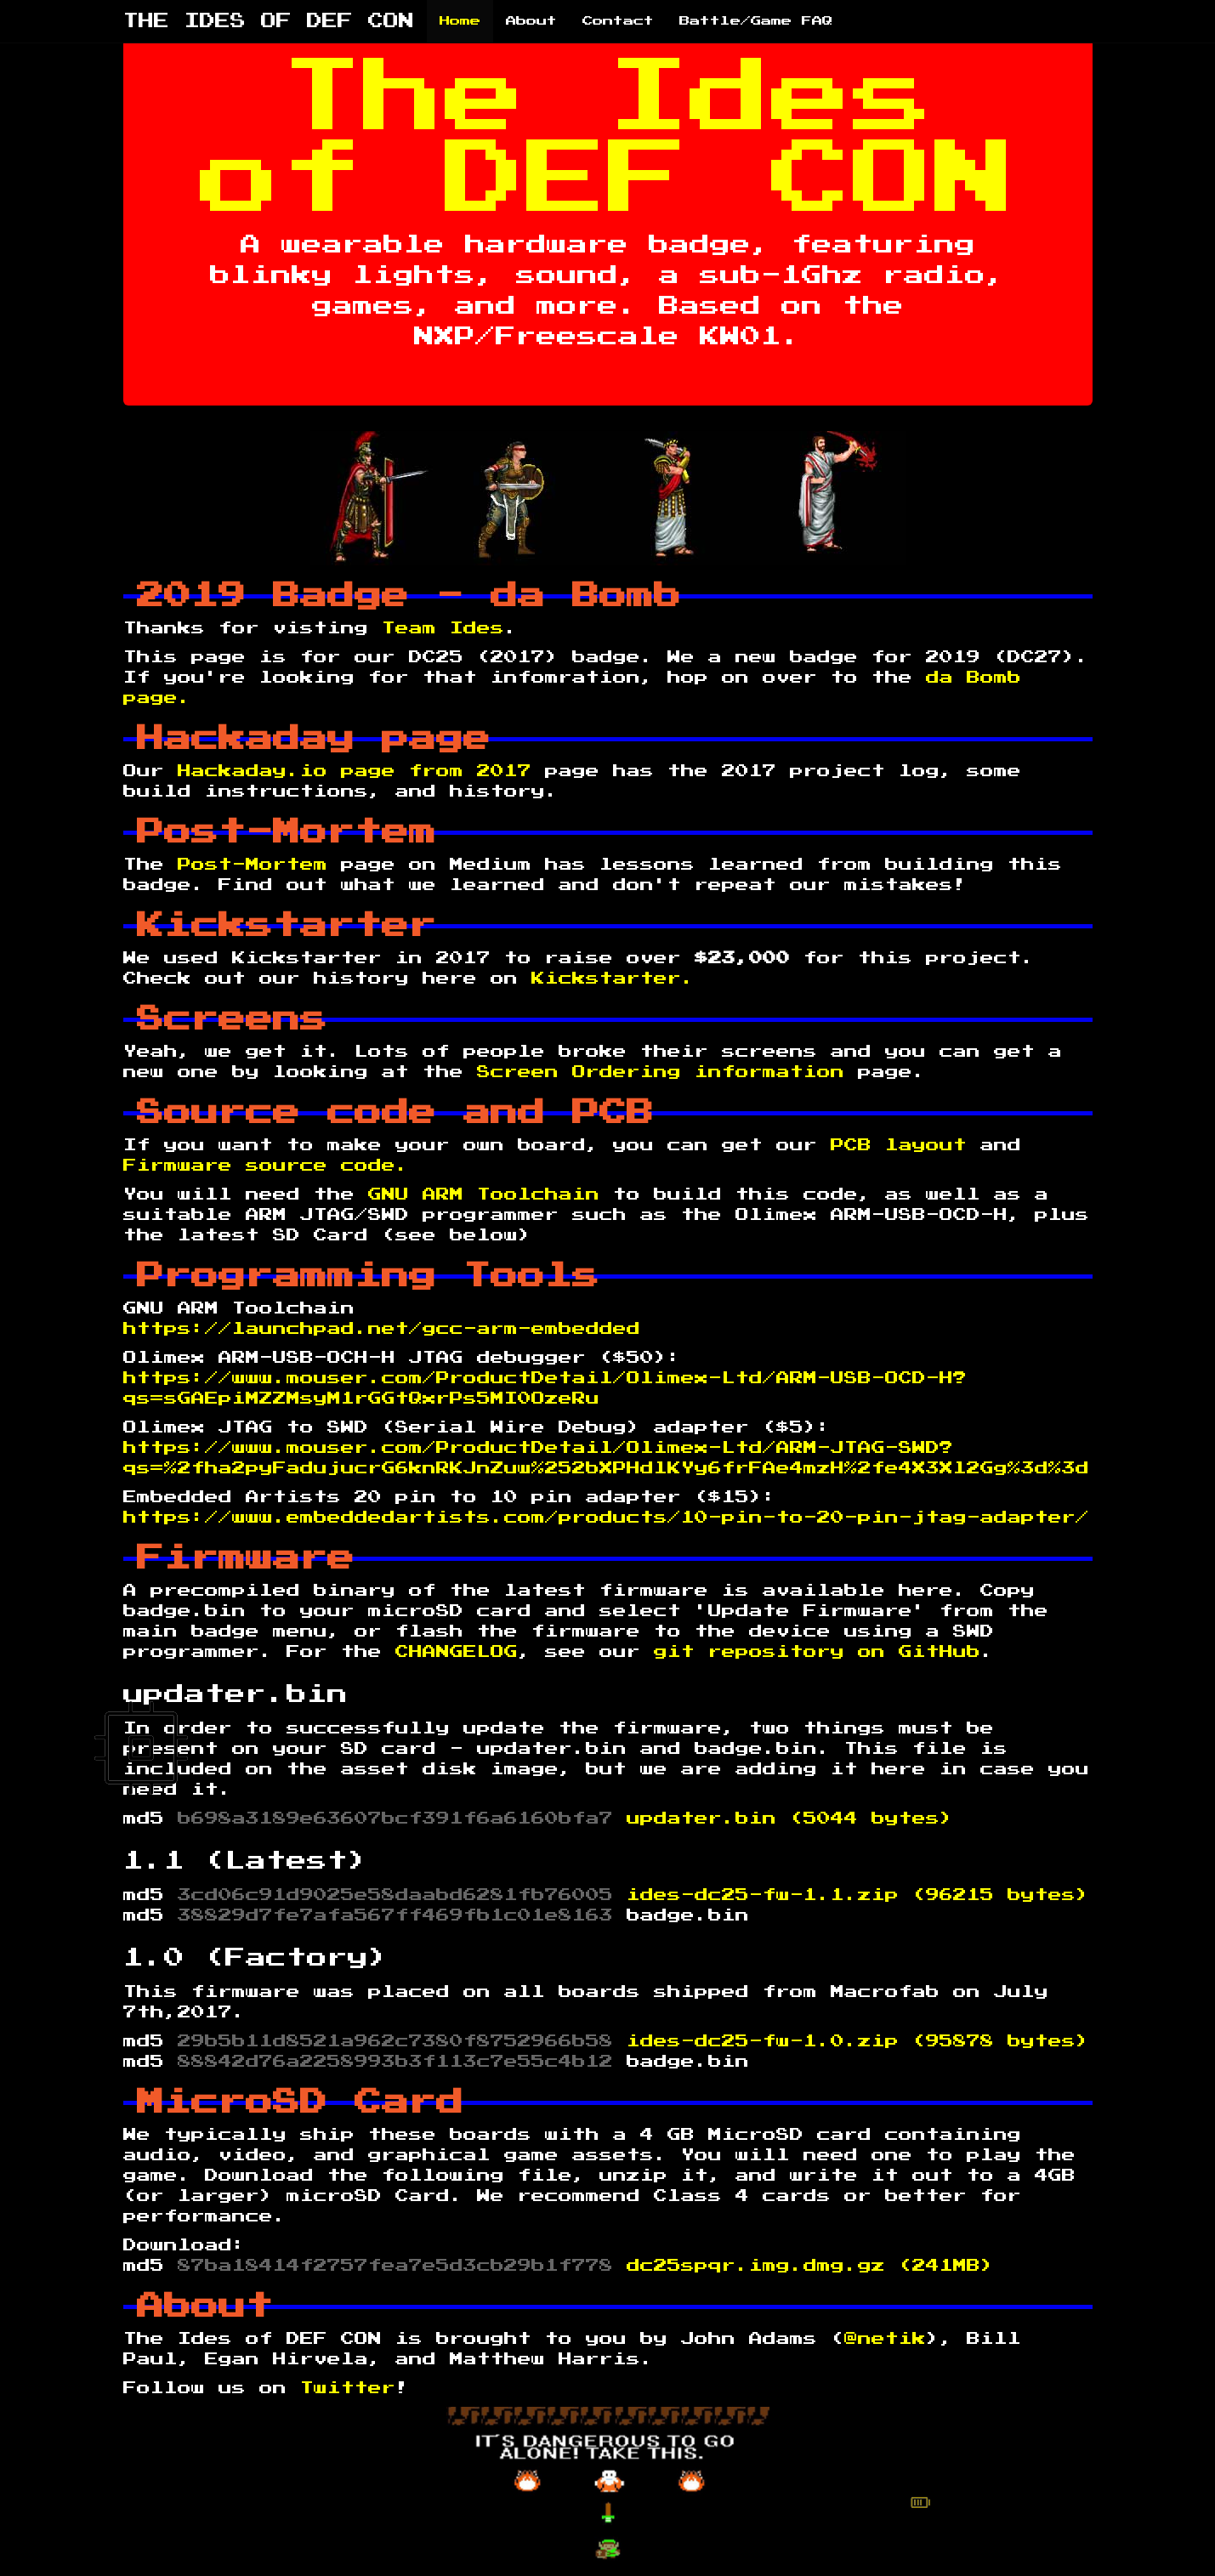  Describe the element at coordinates (141, 1748) in the screenshot. I see `view CPU or processor information` at that location.